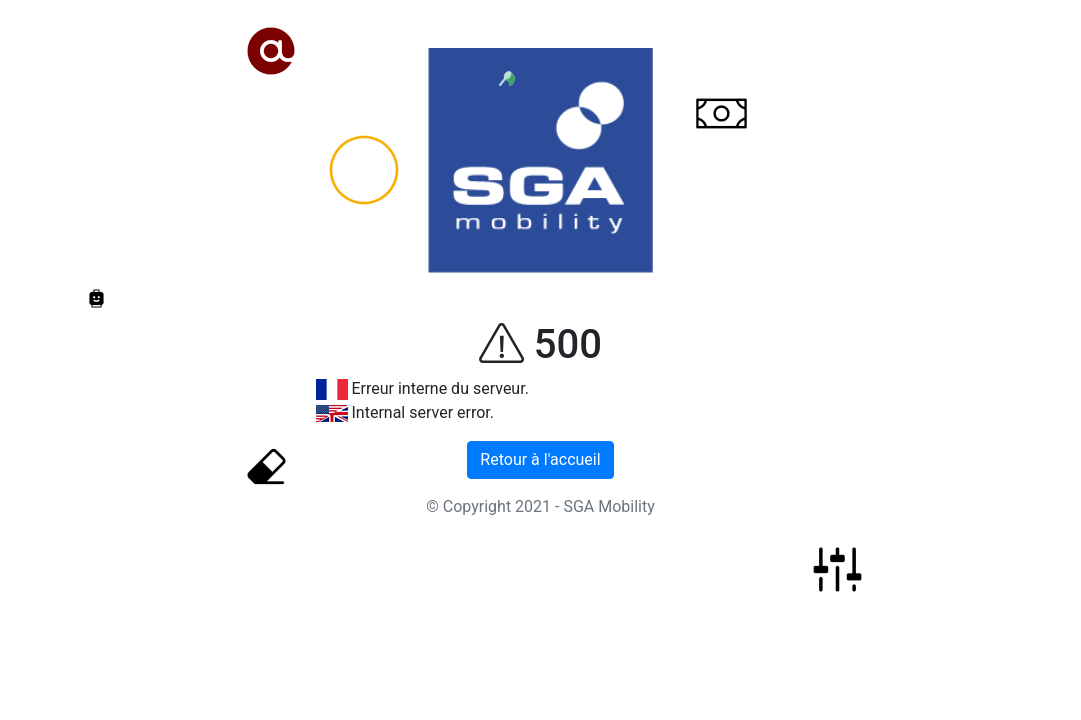 The width and height of the screenshot is (1081, 720). What do you see at coordinates (364, 170) in the screenshot?
I see `unselected radio button or checkbox option` at bounding box center [364, 170].